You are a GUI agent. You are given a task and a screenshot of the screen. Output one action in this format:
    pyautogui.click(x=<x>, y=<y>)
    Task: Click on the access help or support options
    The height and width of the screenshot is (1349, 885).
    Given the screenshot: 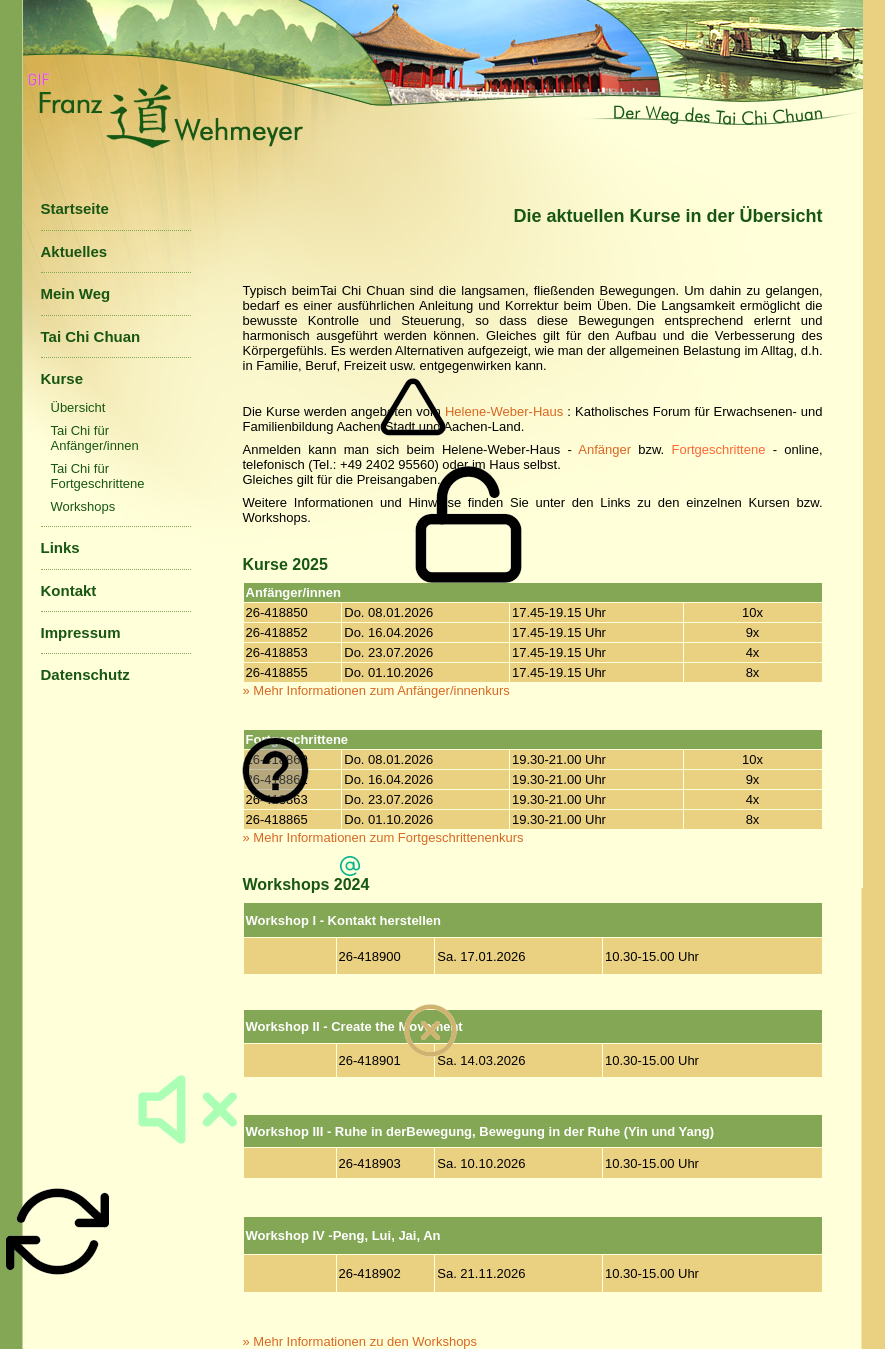 What is the action you would take?
    pyautogui.click(x=275, y=770)
    